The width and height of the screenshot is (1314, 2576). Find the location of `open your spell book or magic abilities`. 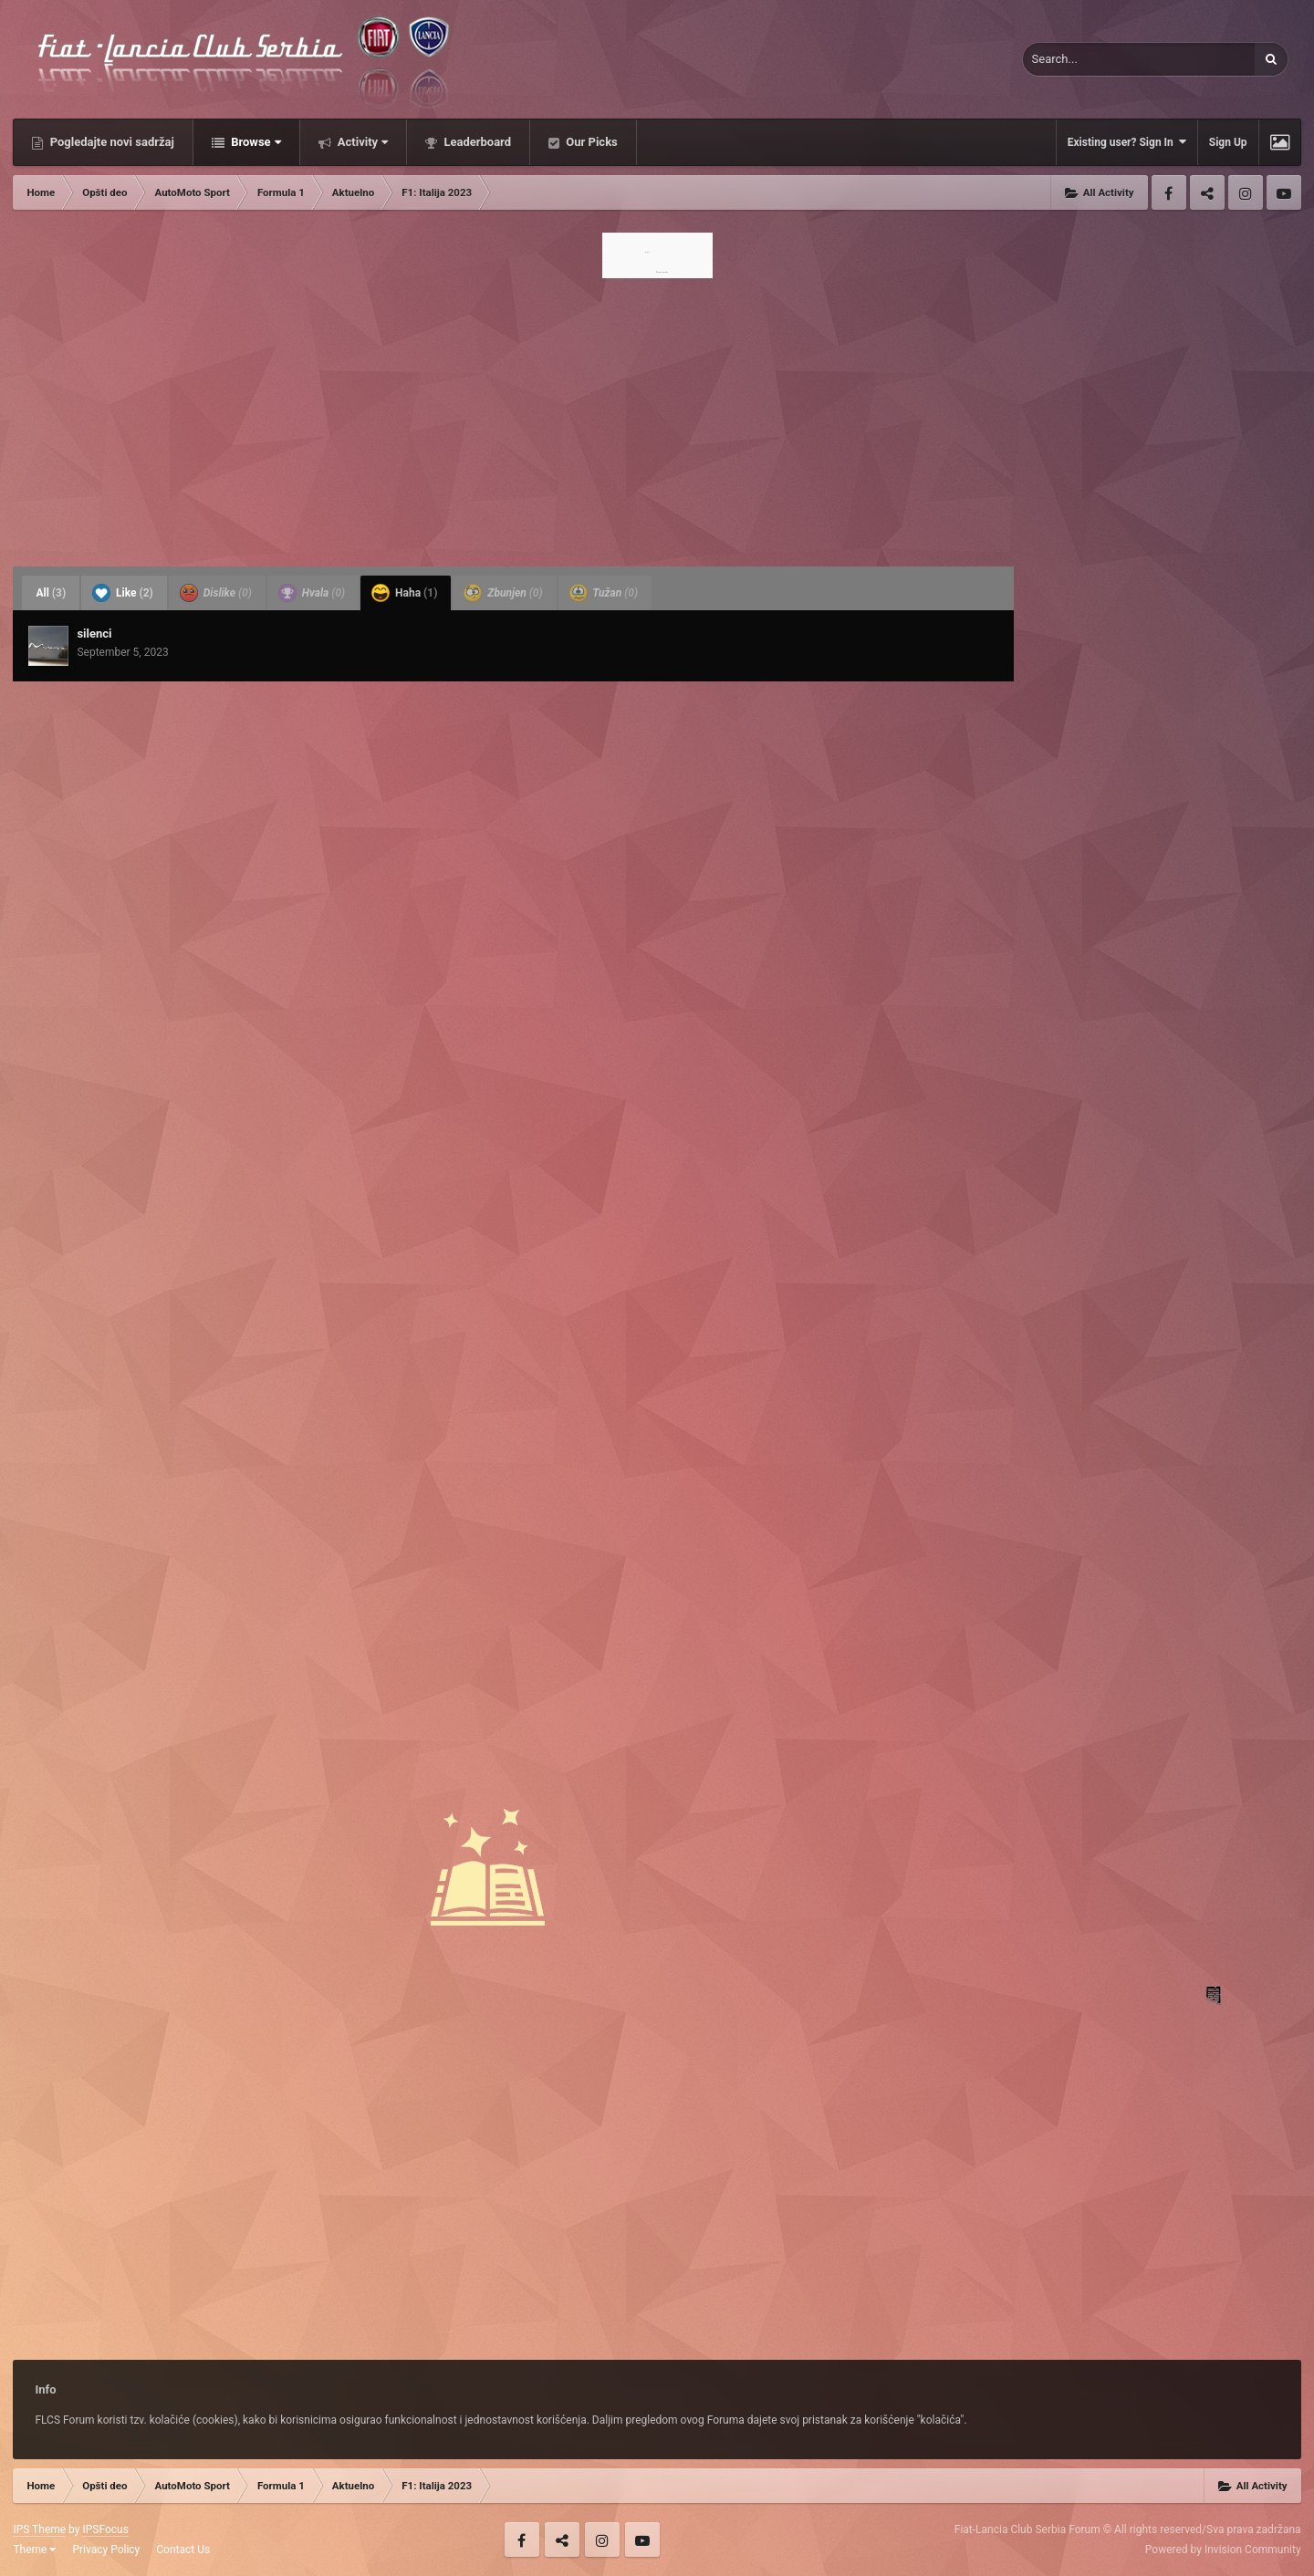

open your spell book or magic abilities is located at coordinates (487, 1866).